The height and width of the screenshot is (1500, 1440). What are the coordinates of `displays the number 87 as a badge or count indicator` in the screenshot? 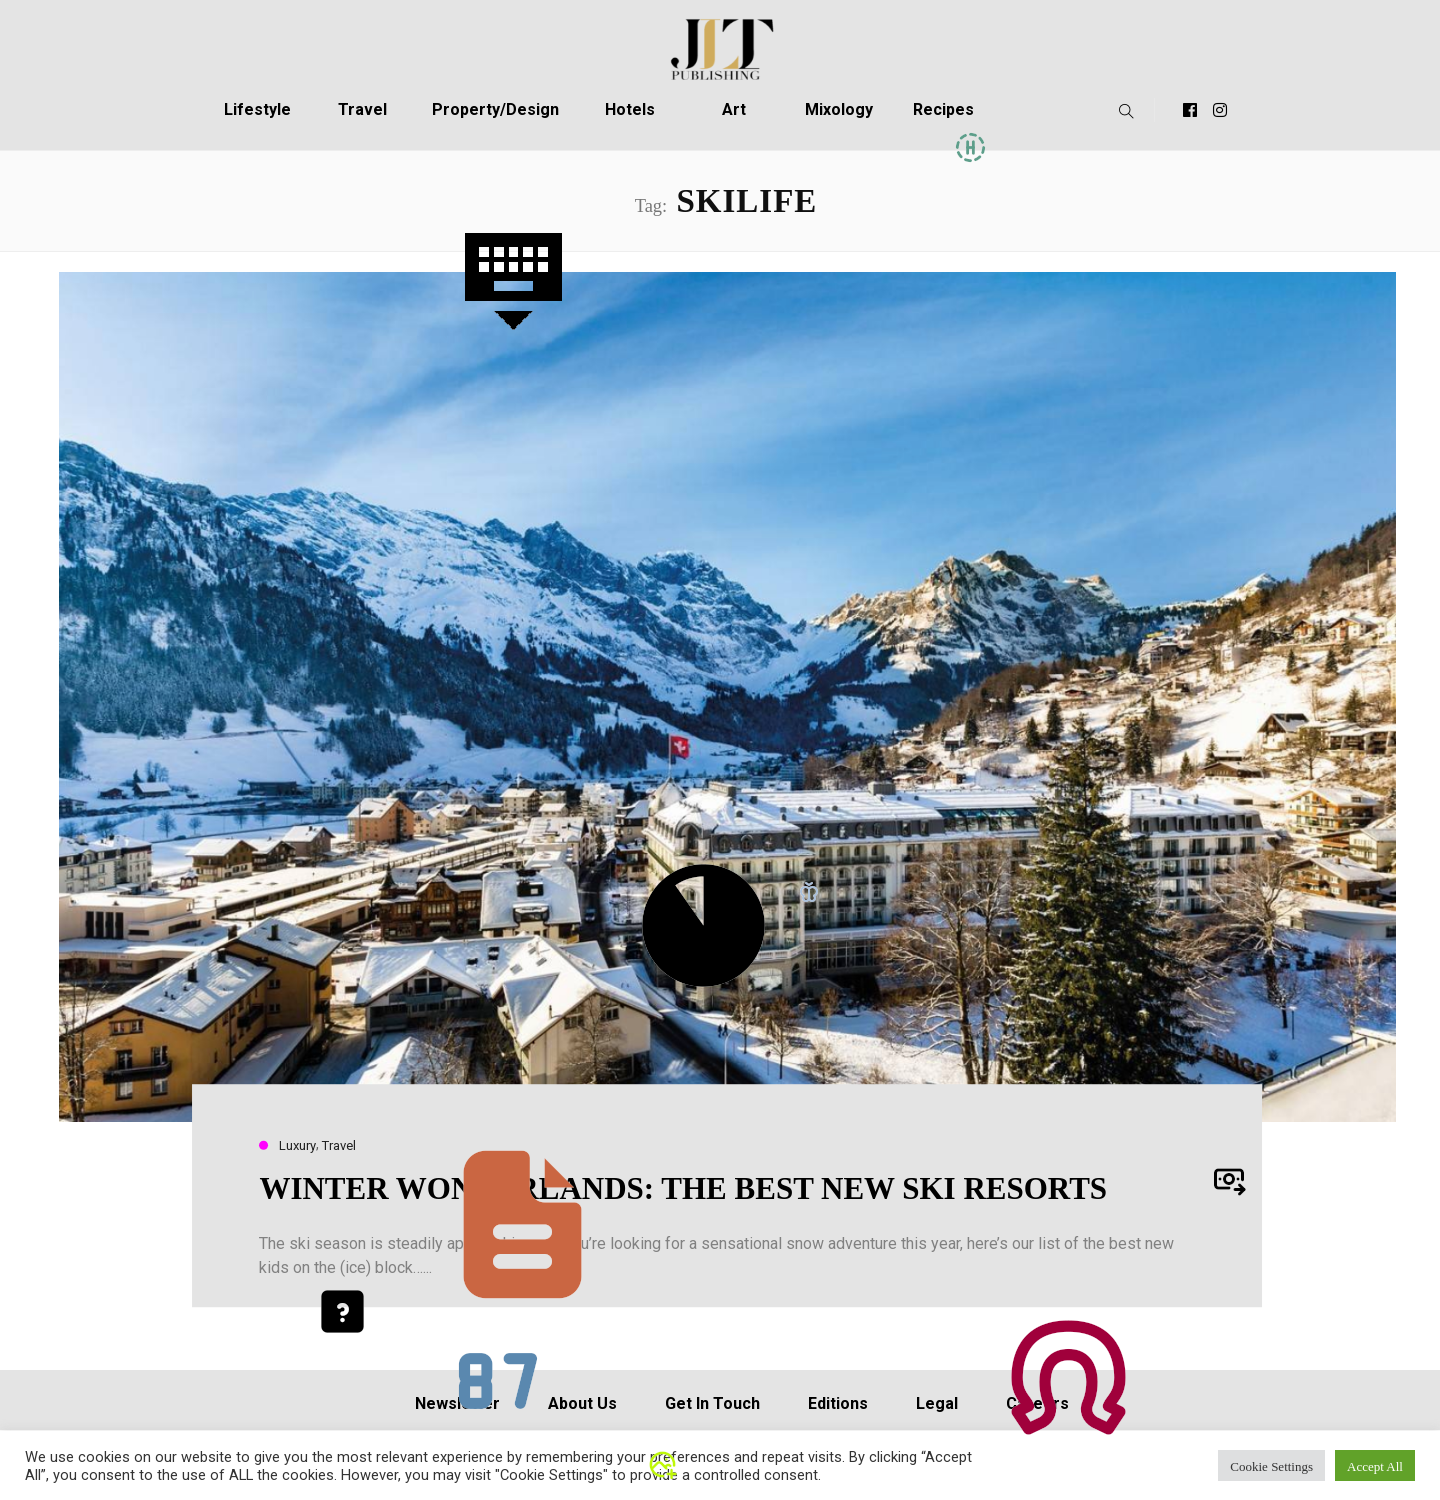 It's located at (498, 1381).